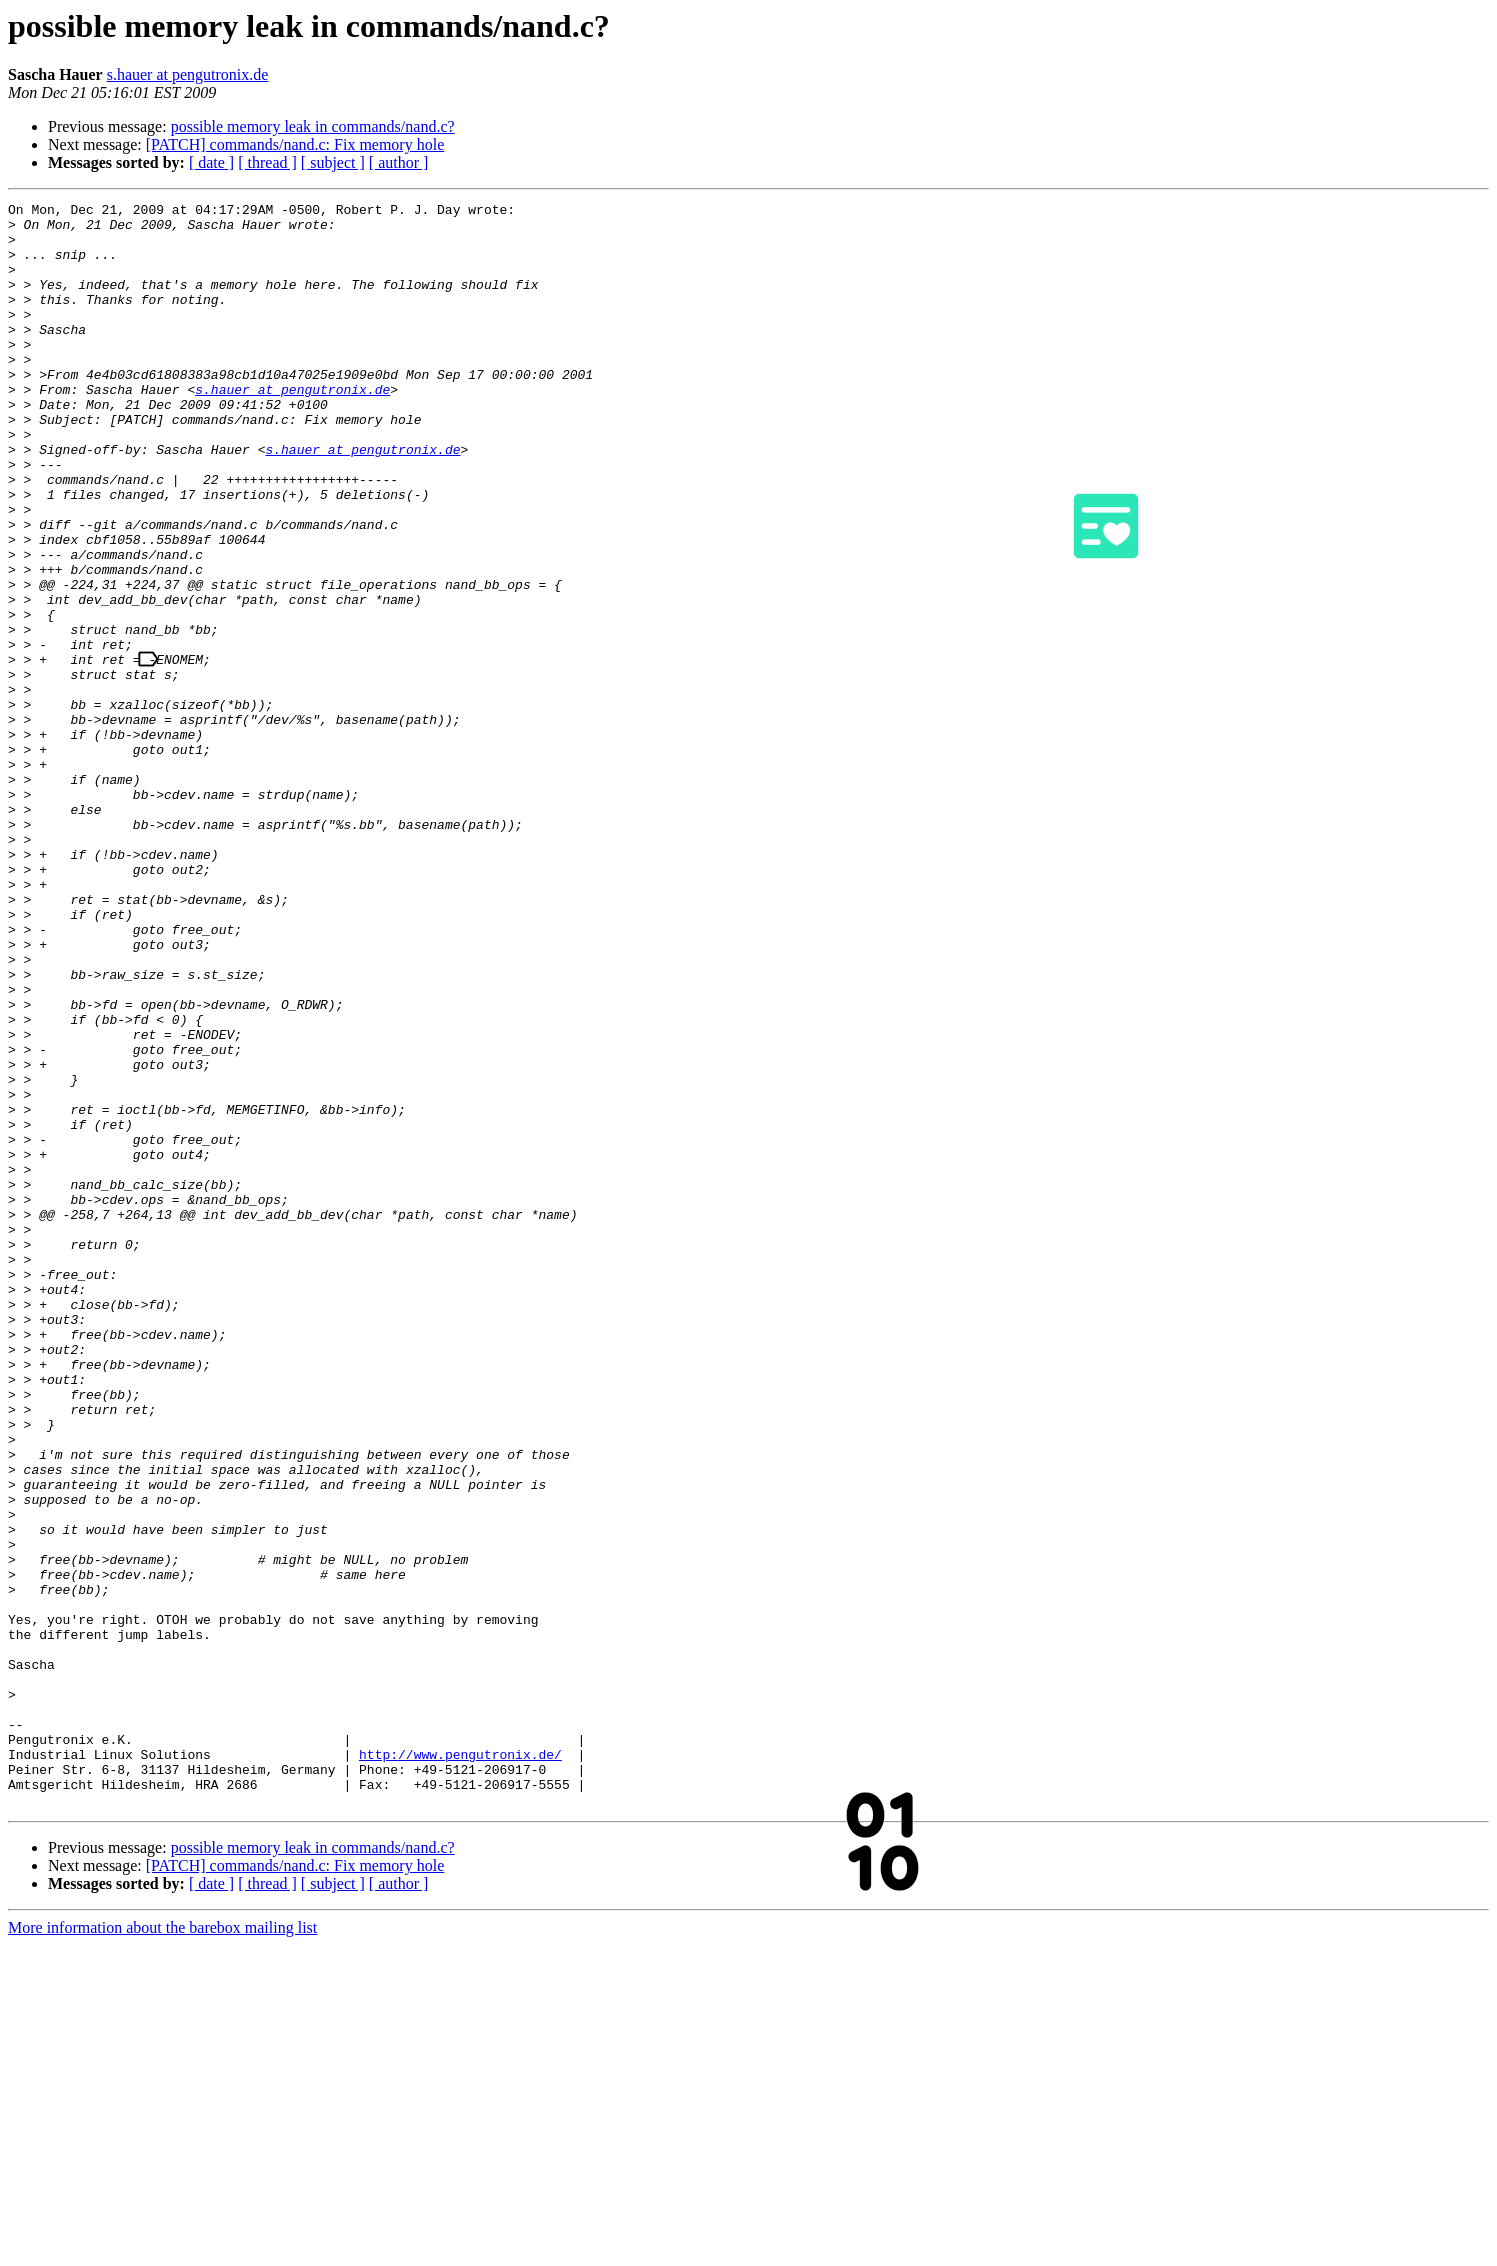 The height and width of the screenshot is (2266, 1497). What do you see at coordinates (882, 1841) in the screenshot?
I see `view or edit binary data` at bounding box center [882, 1841].